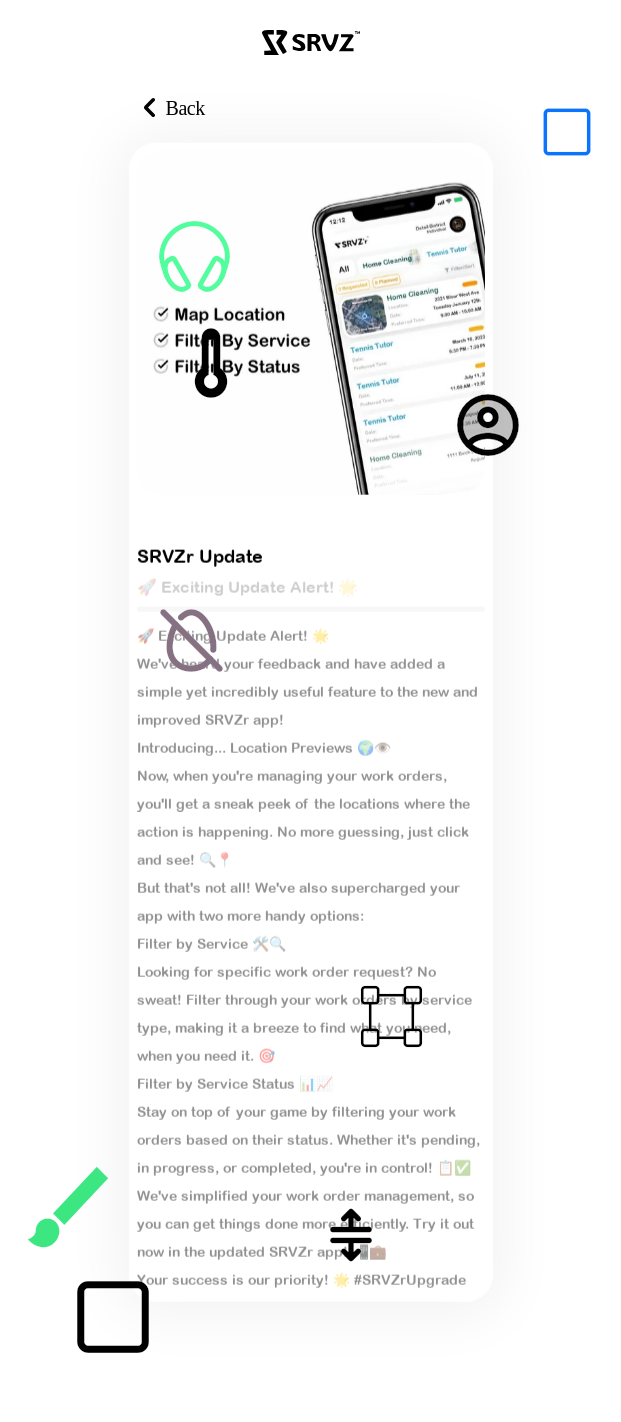 Image resolution: width=621 pixels, height=1422 pixels. Describe the element at coordinates (567, 132) in the screenshot. I see `stop media playback` at that location.